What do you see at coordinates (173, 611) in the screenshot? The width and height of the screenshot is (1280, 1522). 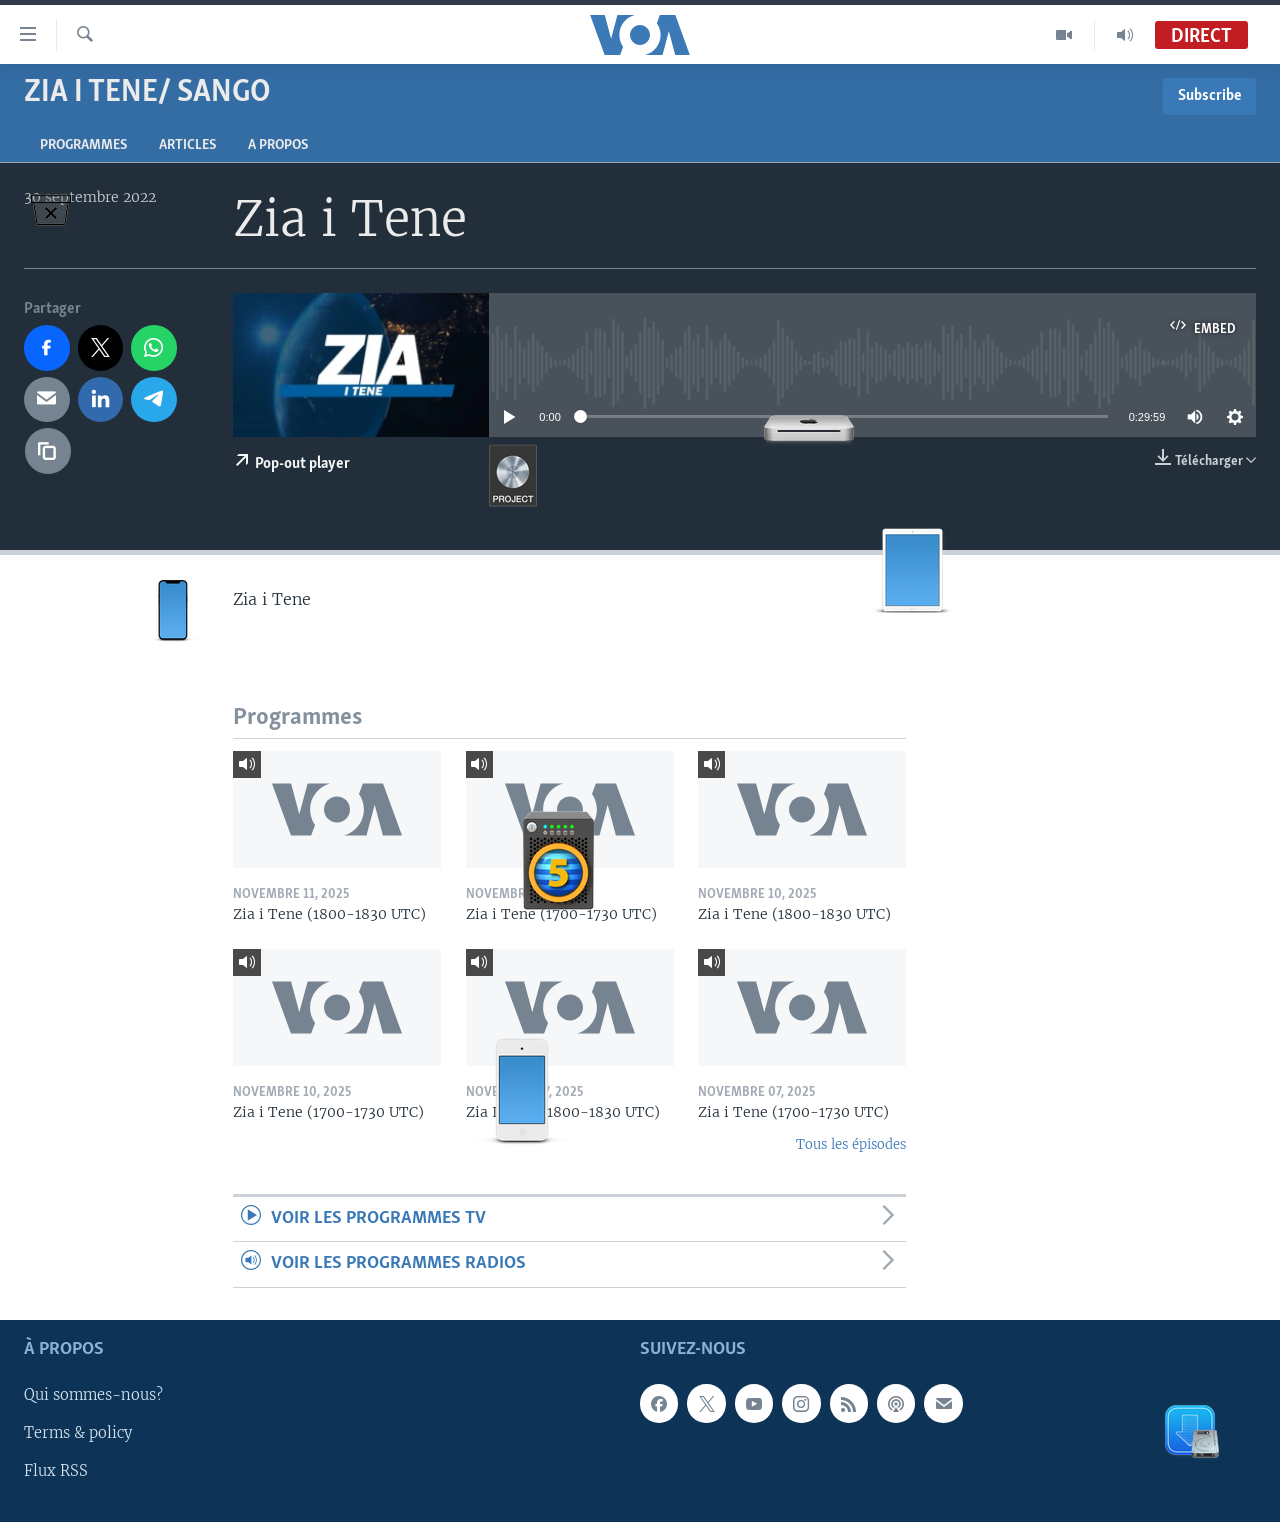 I see `manage connected iPhone device` at bounding box center [173, 611].